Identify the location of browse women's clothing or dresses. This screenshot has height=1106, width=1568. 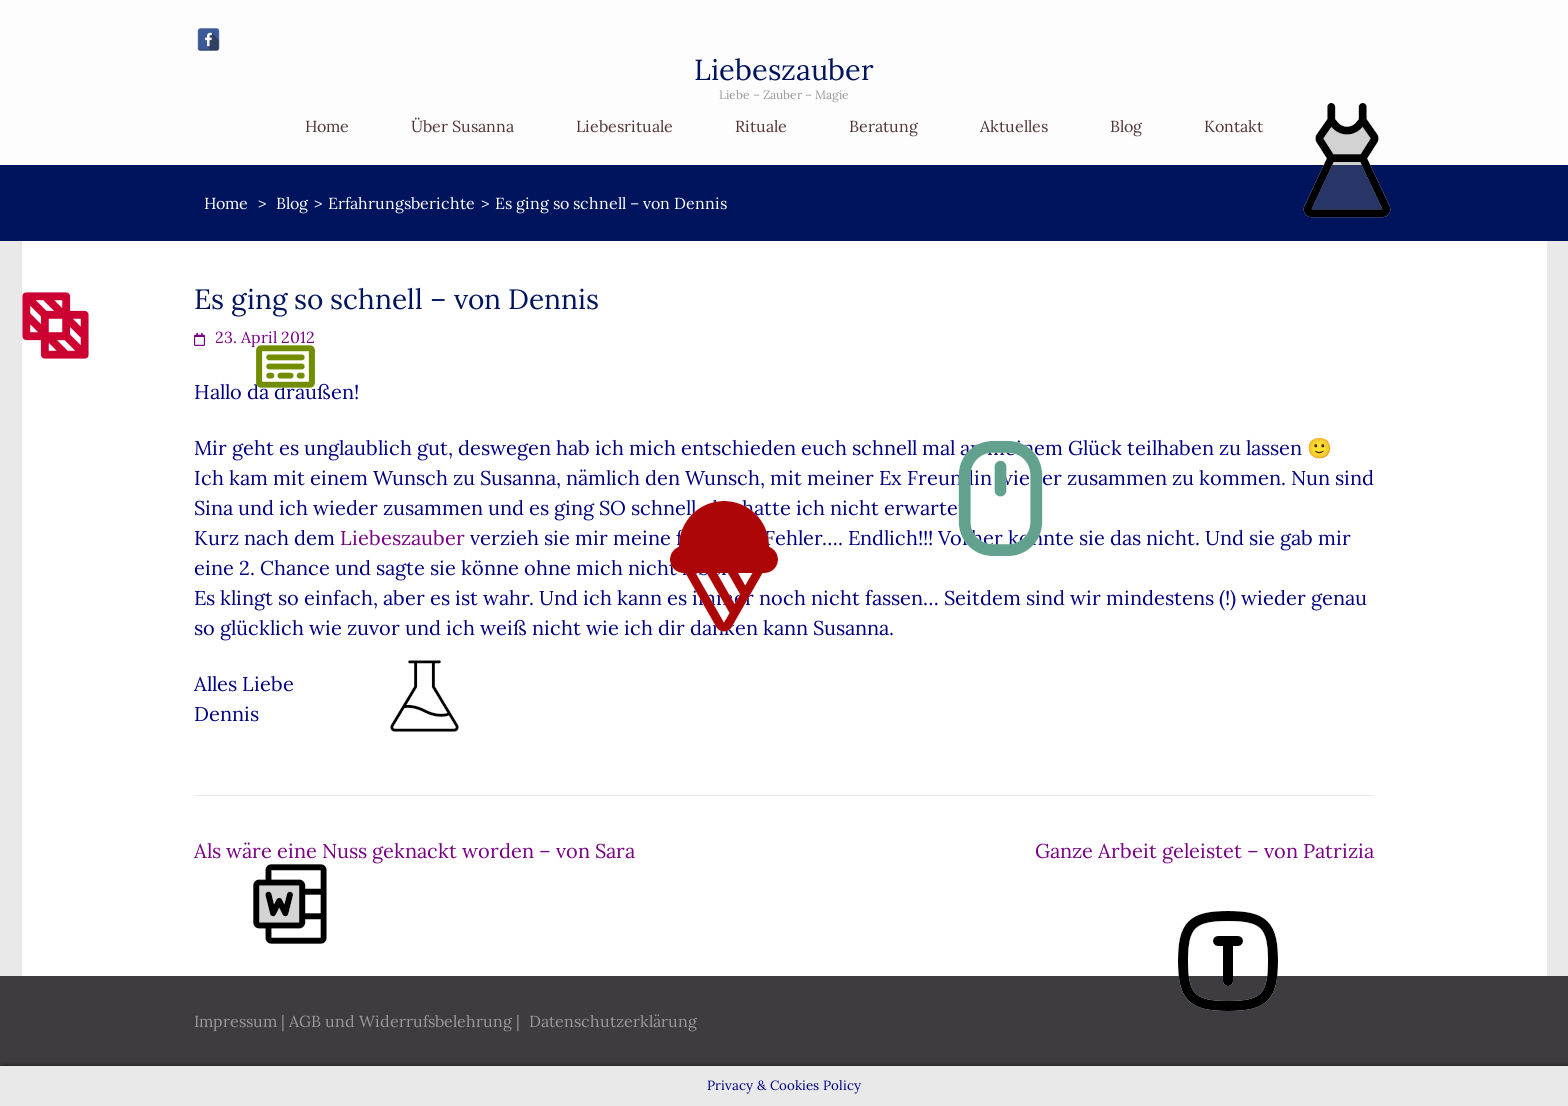
(1347, 166).